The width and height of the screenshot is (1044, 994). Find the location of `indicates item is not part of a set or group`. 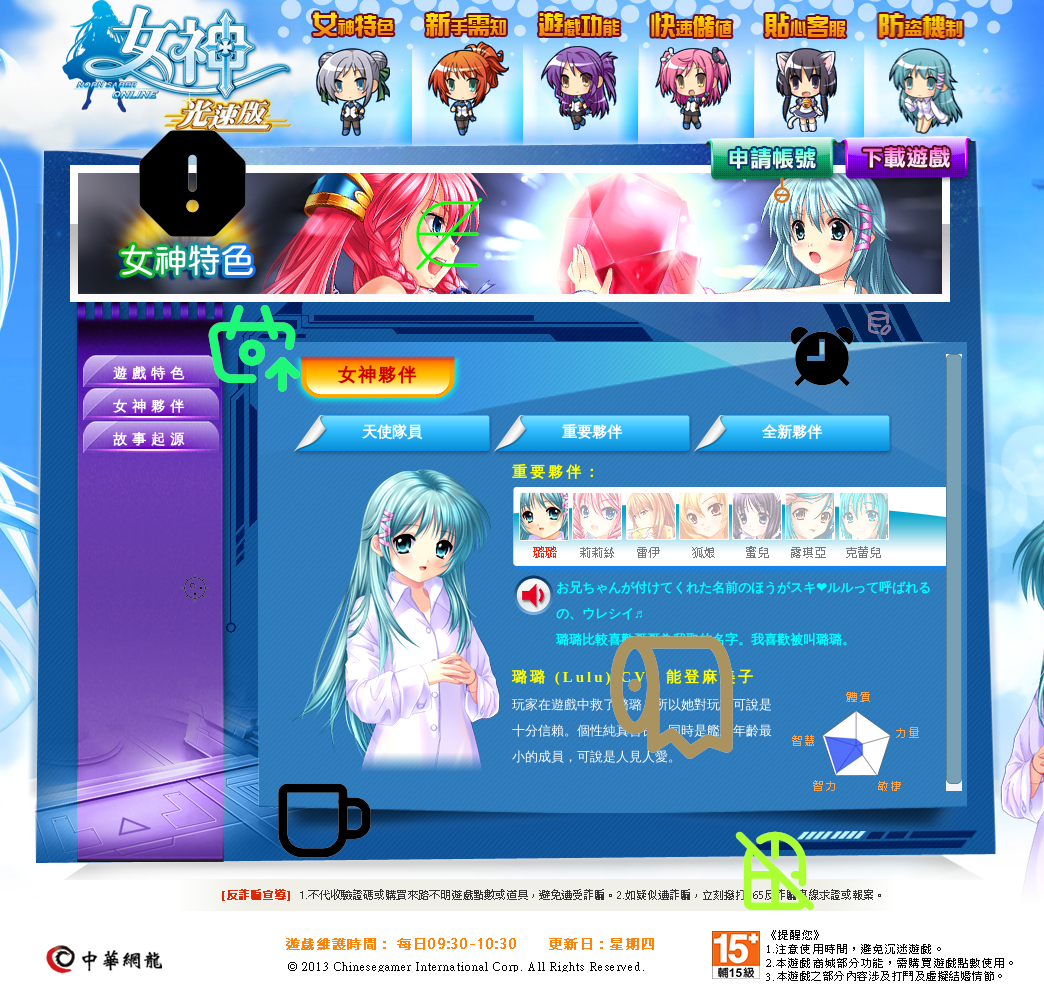

indicates item is not part of a set or group is located at coordinates (449, 234).